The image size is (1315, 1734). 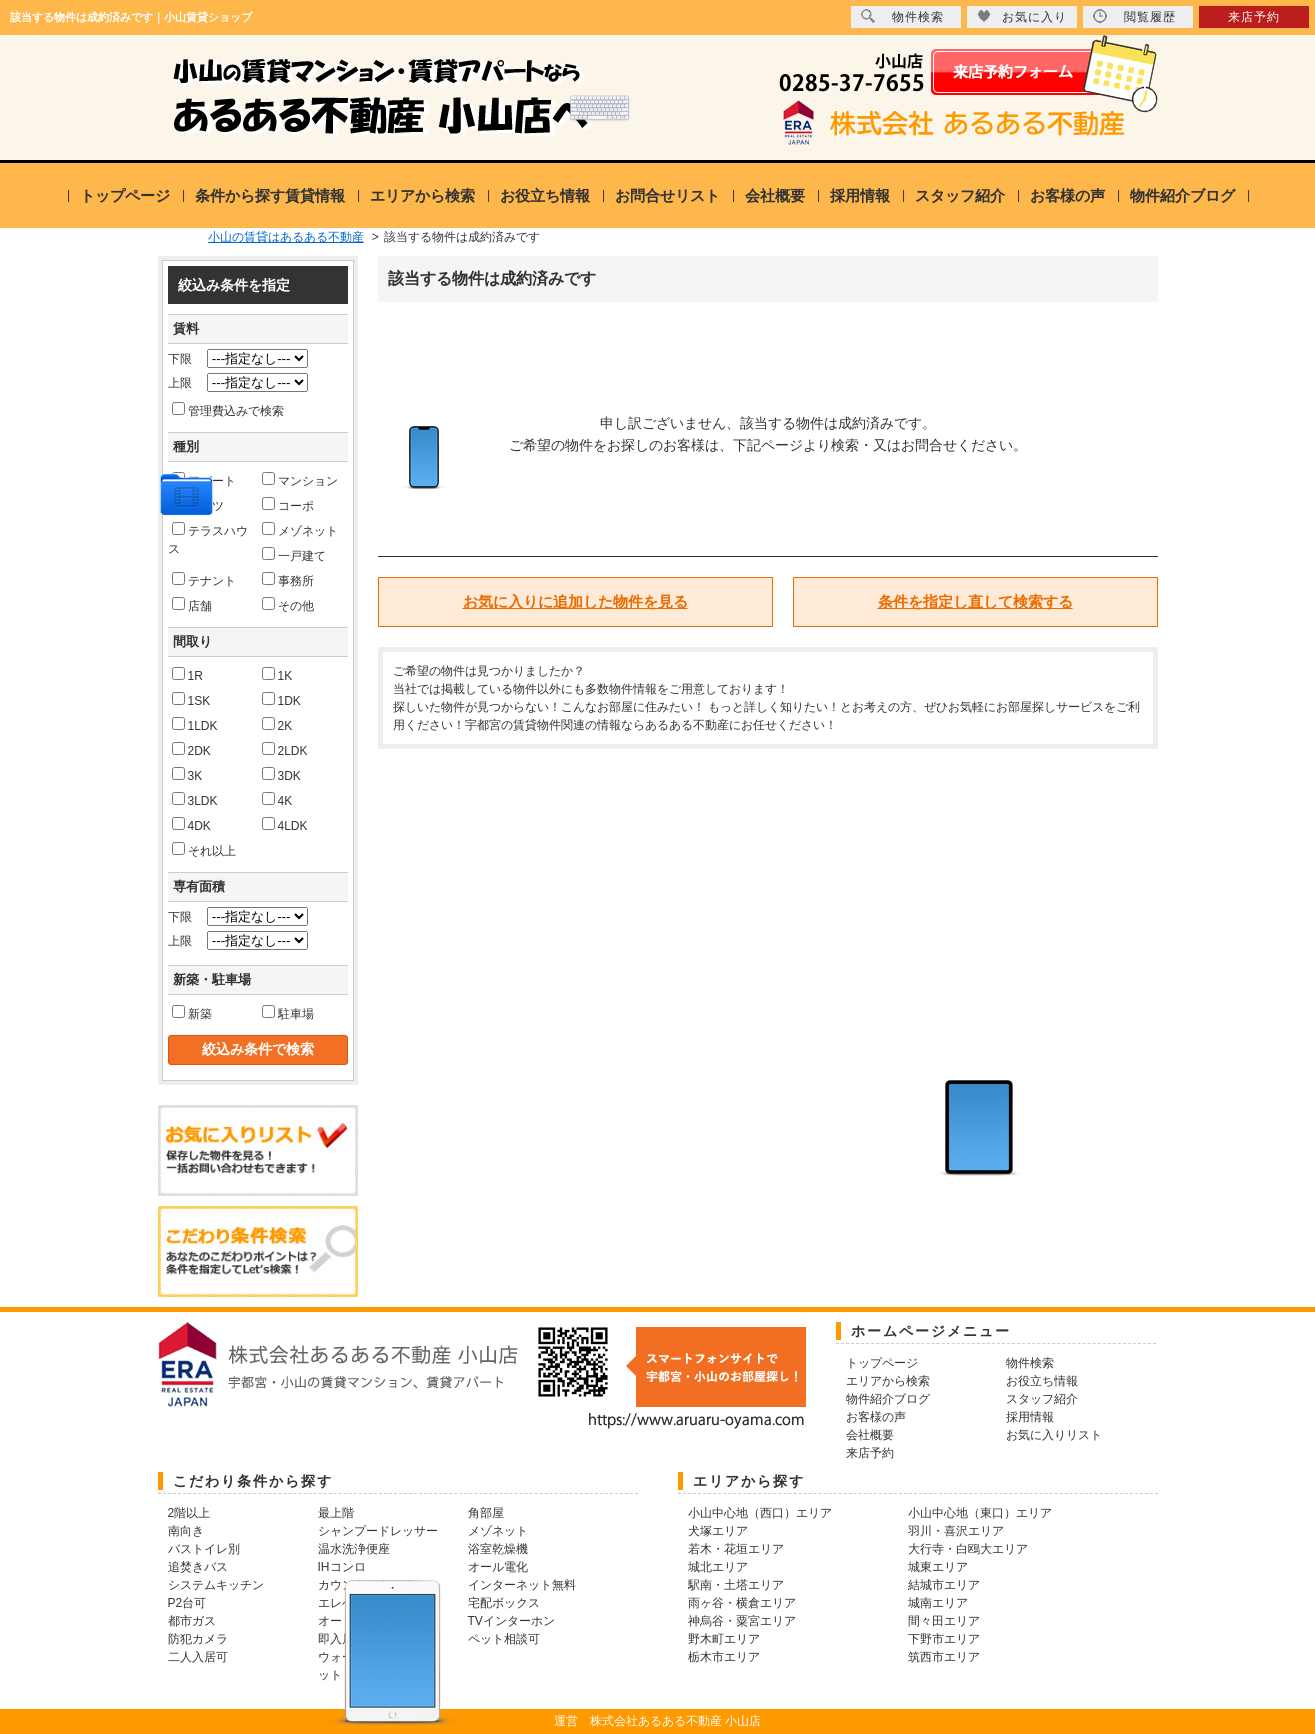 I want to click on connect a wireless bluetooth keyboard, so click(x=599, y=107).